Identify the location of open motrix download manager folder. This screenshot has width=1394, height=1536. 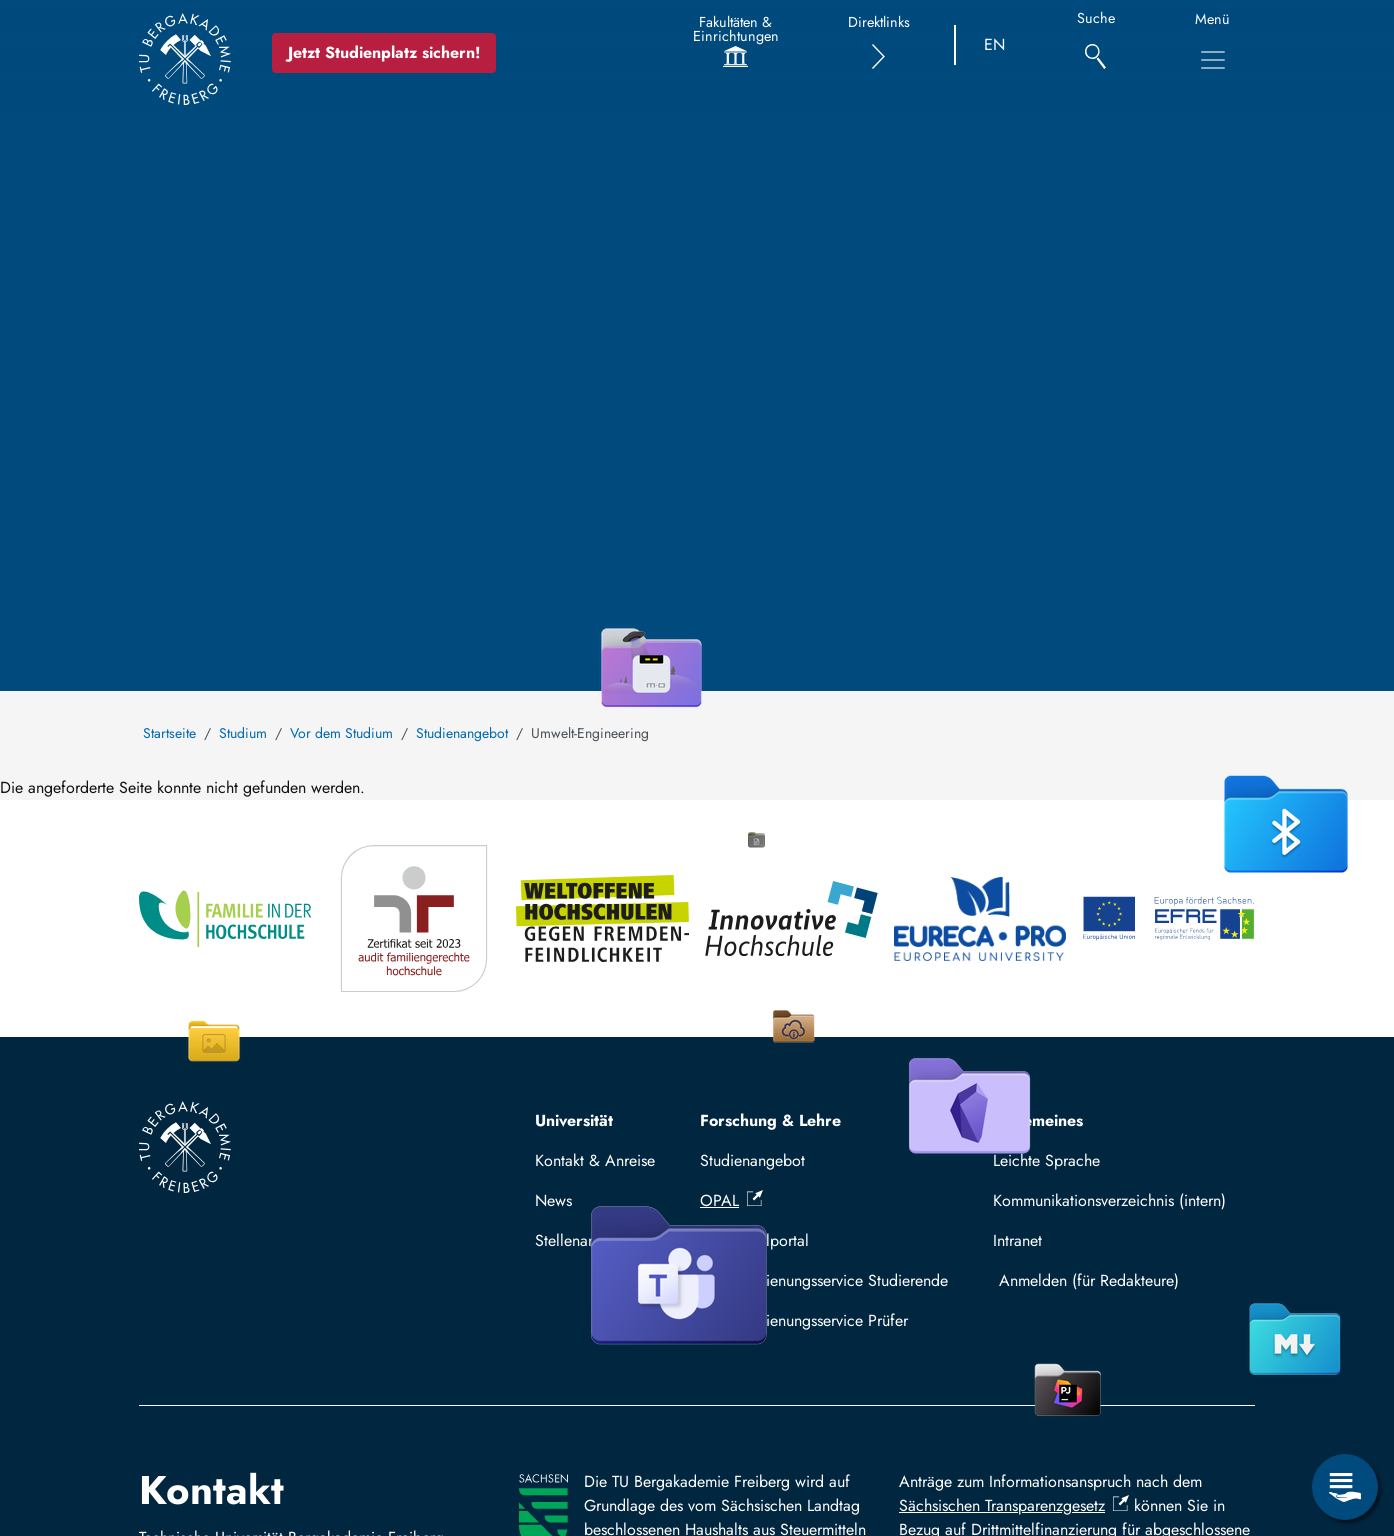
(651, 672).